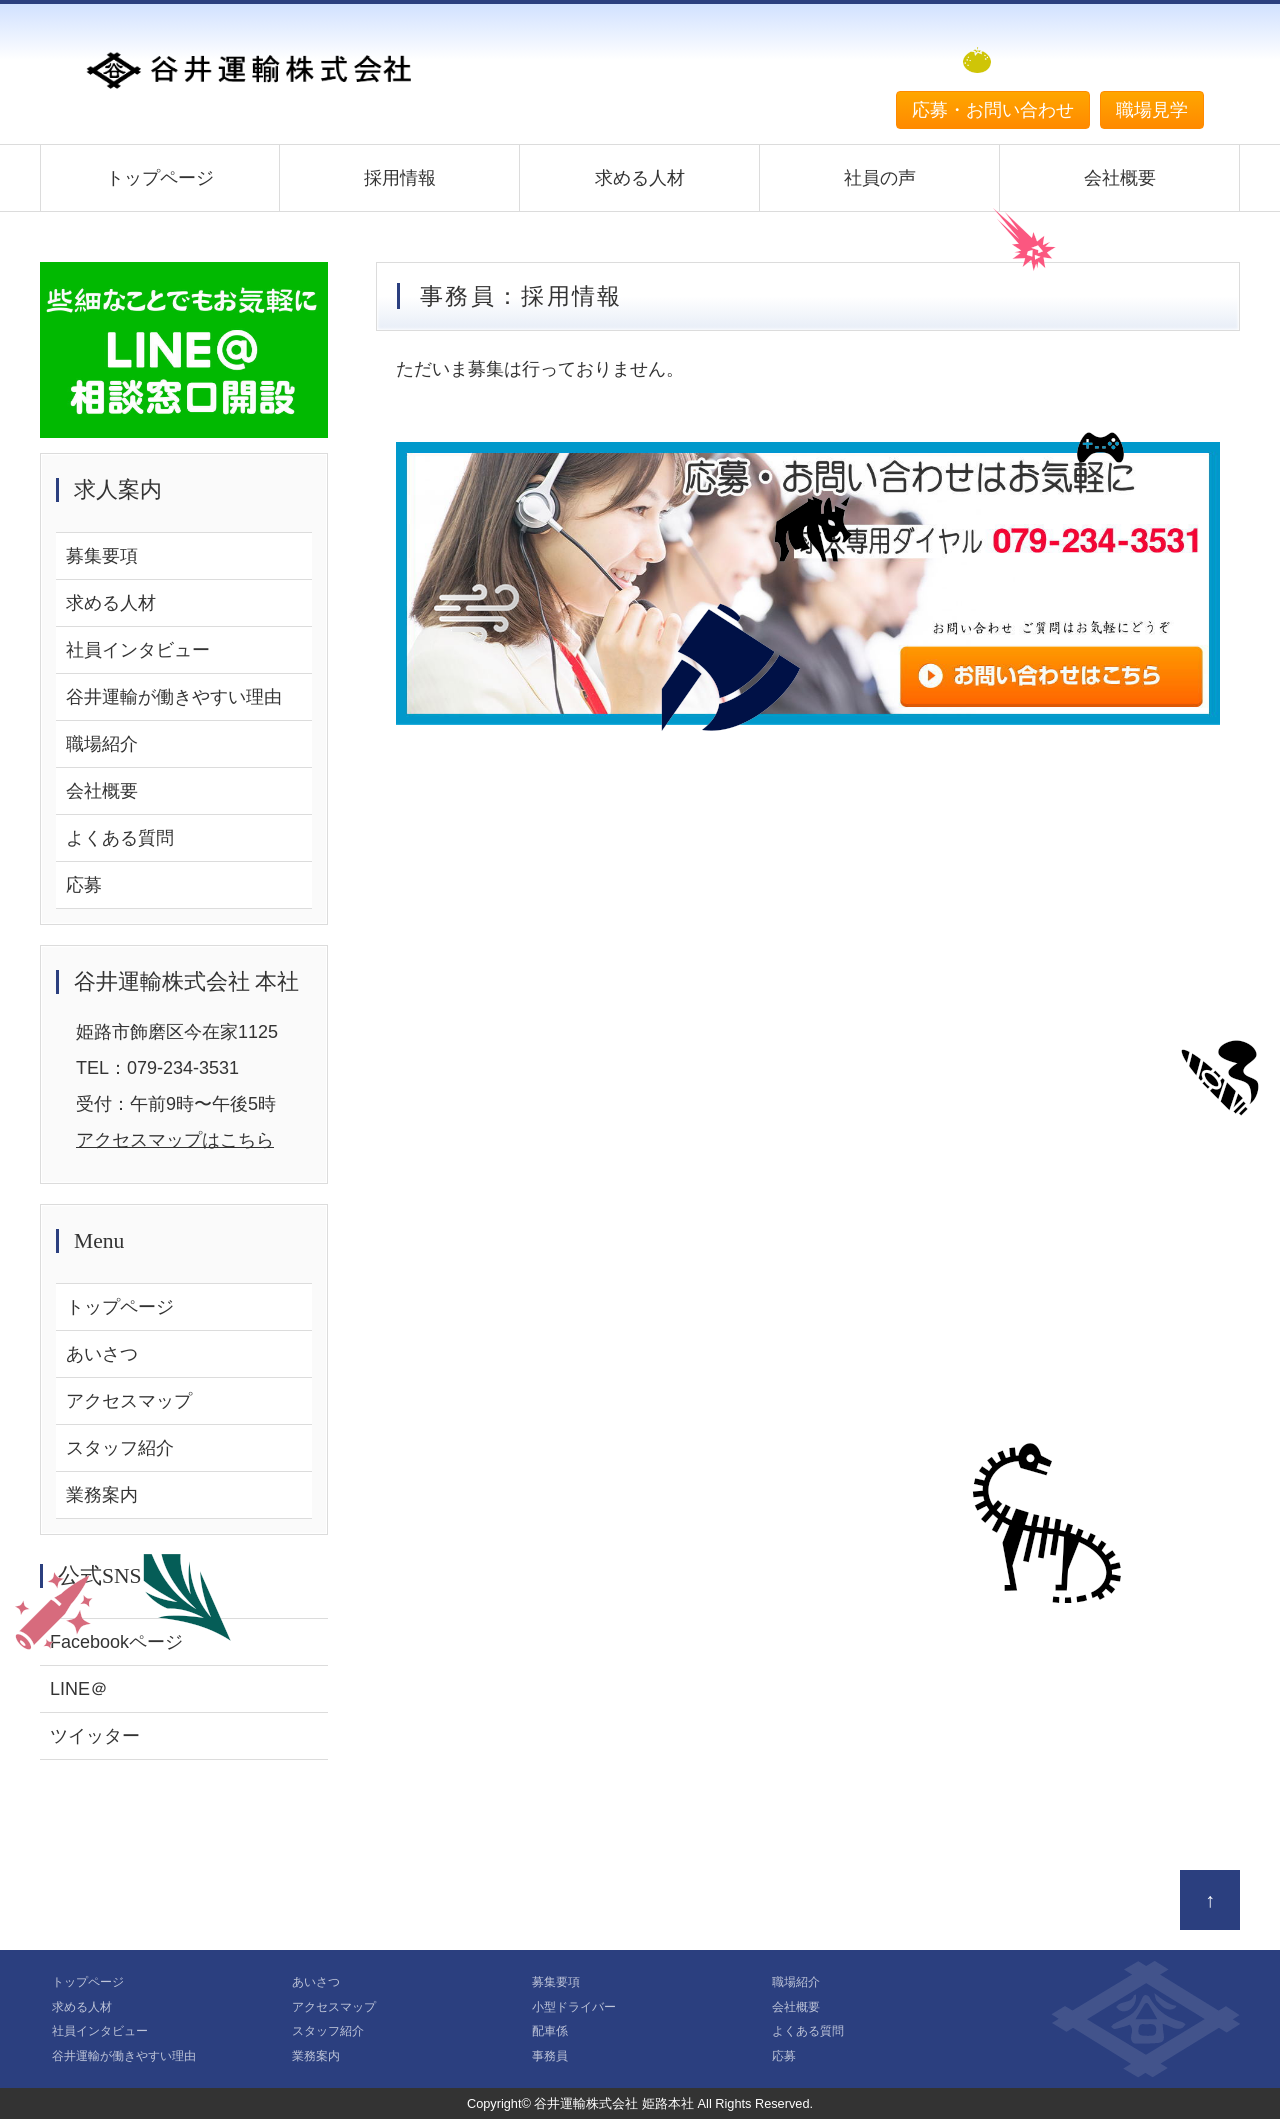 This screenshot has height=2119, width=1280. I want to click on select boar character or unit in game, so click(813, 527).